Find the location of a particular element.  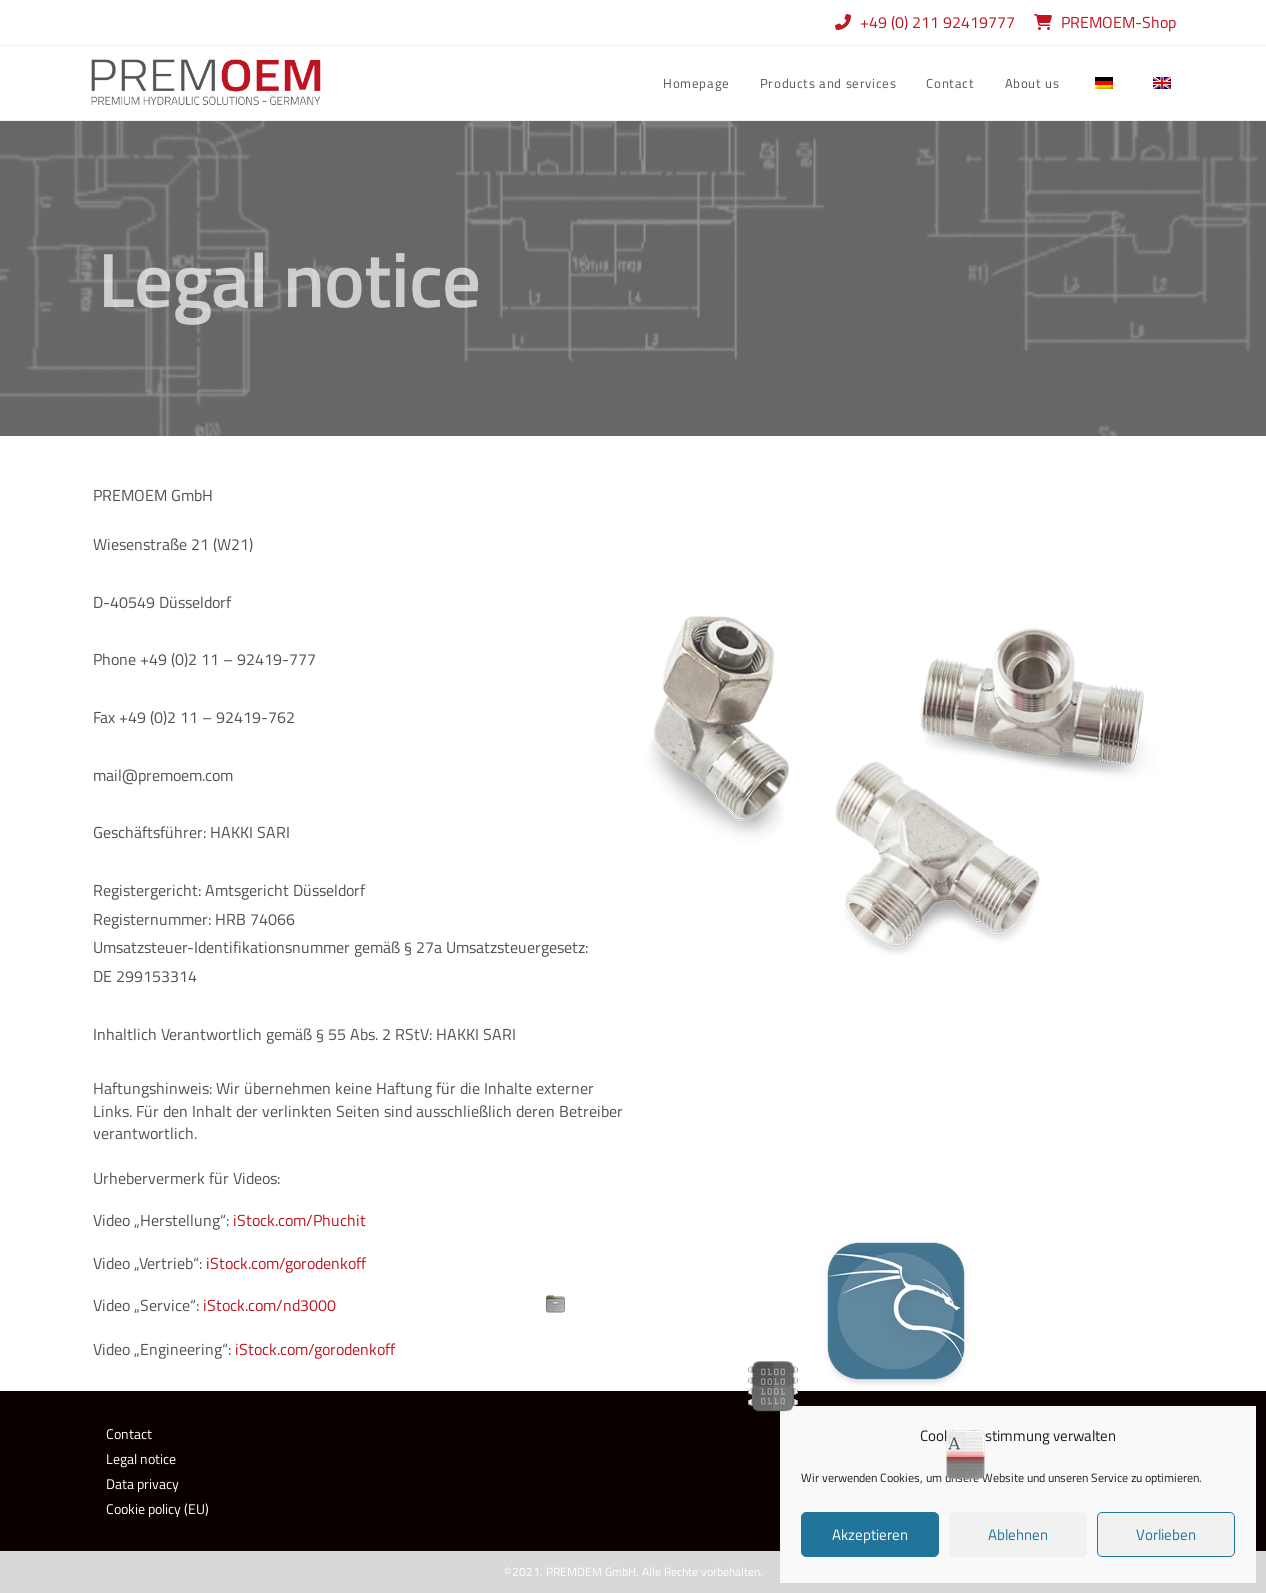

open the file manager app is located at coordinates (555, 1303).